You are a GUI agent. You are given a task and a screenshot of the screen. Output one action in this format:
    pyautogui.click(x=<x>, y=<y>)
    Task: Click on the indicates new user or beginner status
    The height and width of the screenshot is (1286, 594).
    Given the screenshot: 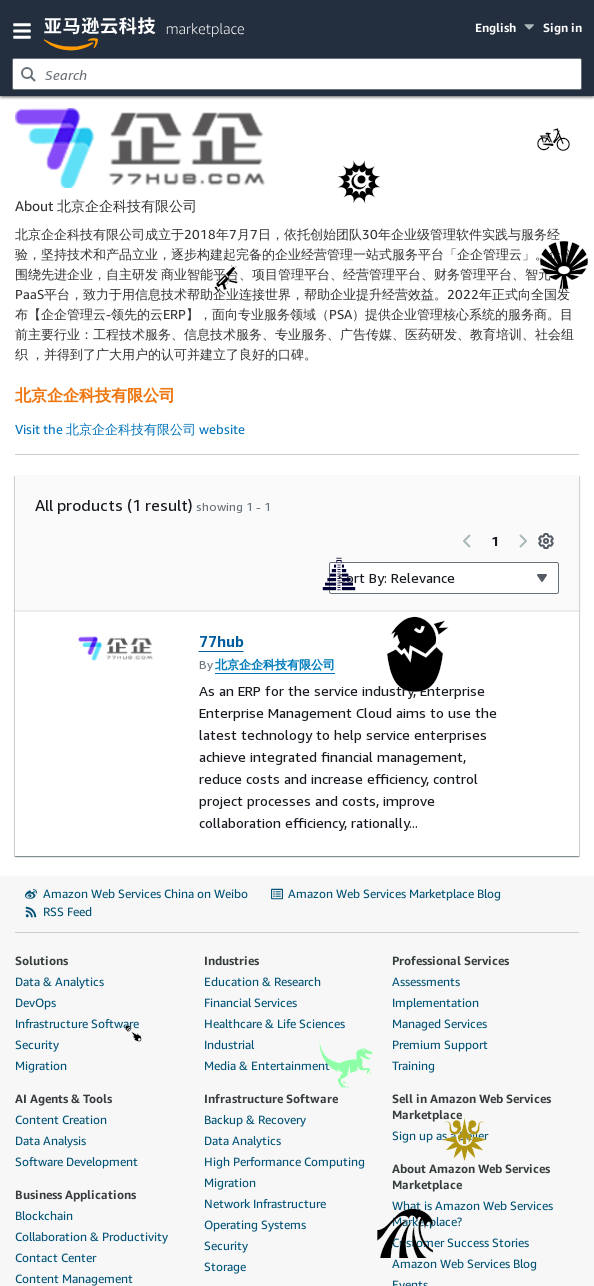 What is the action you would take?
    pyautogui.click(x=415, y=653)
    